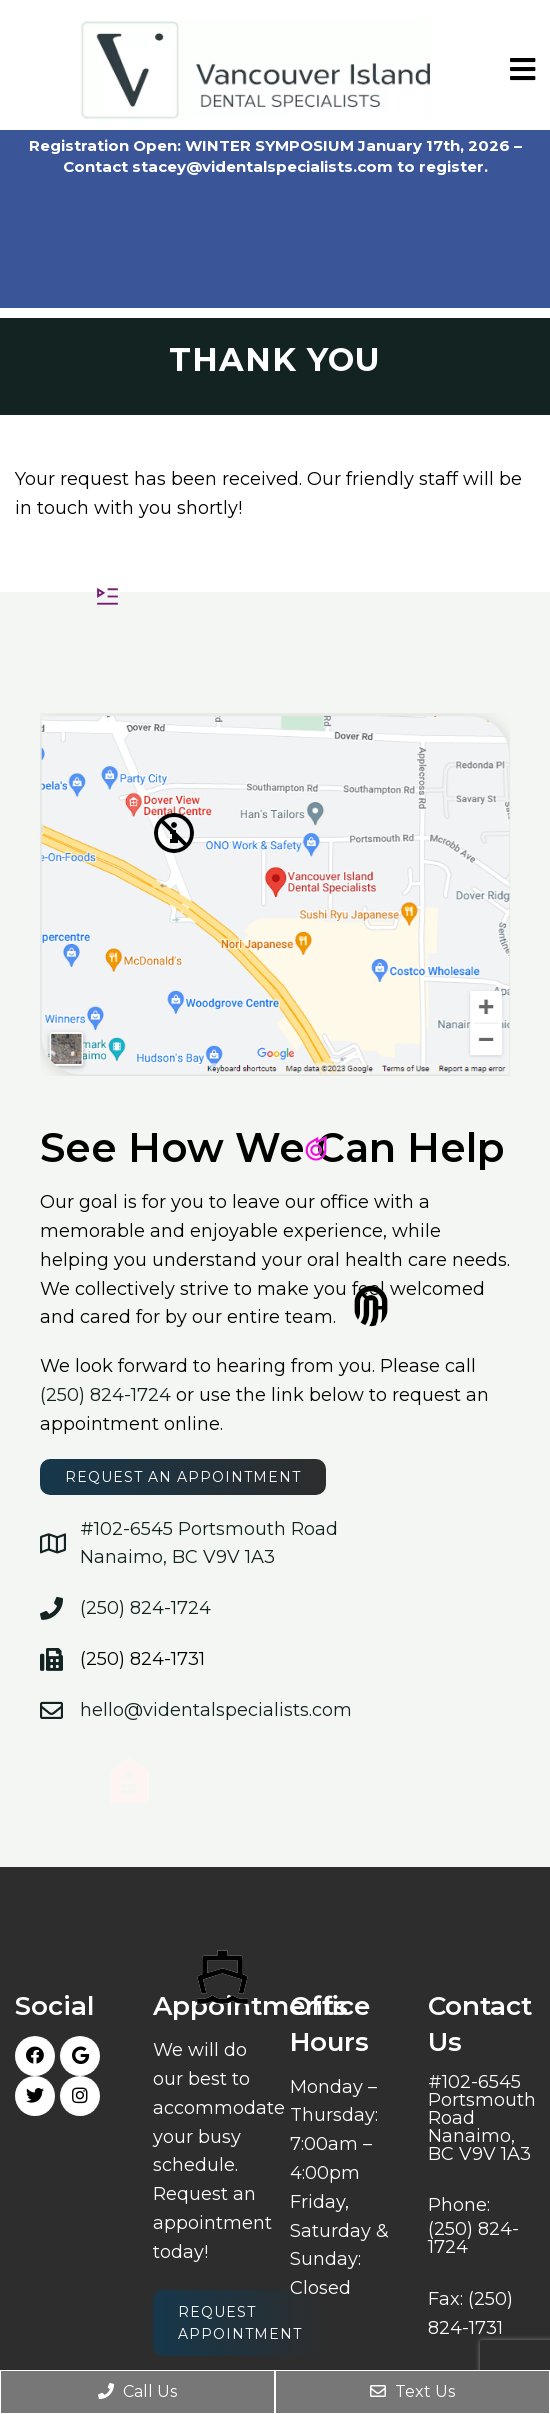 The width and height of the screenshot is (550, 2414). Describe the element at coordinates (316, 1149) in the screenshot. I see `indicates meteor or space weather event` at that location.